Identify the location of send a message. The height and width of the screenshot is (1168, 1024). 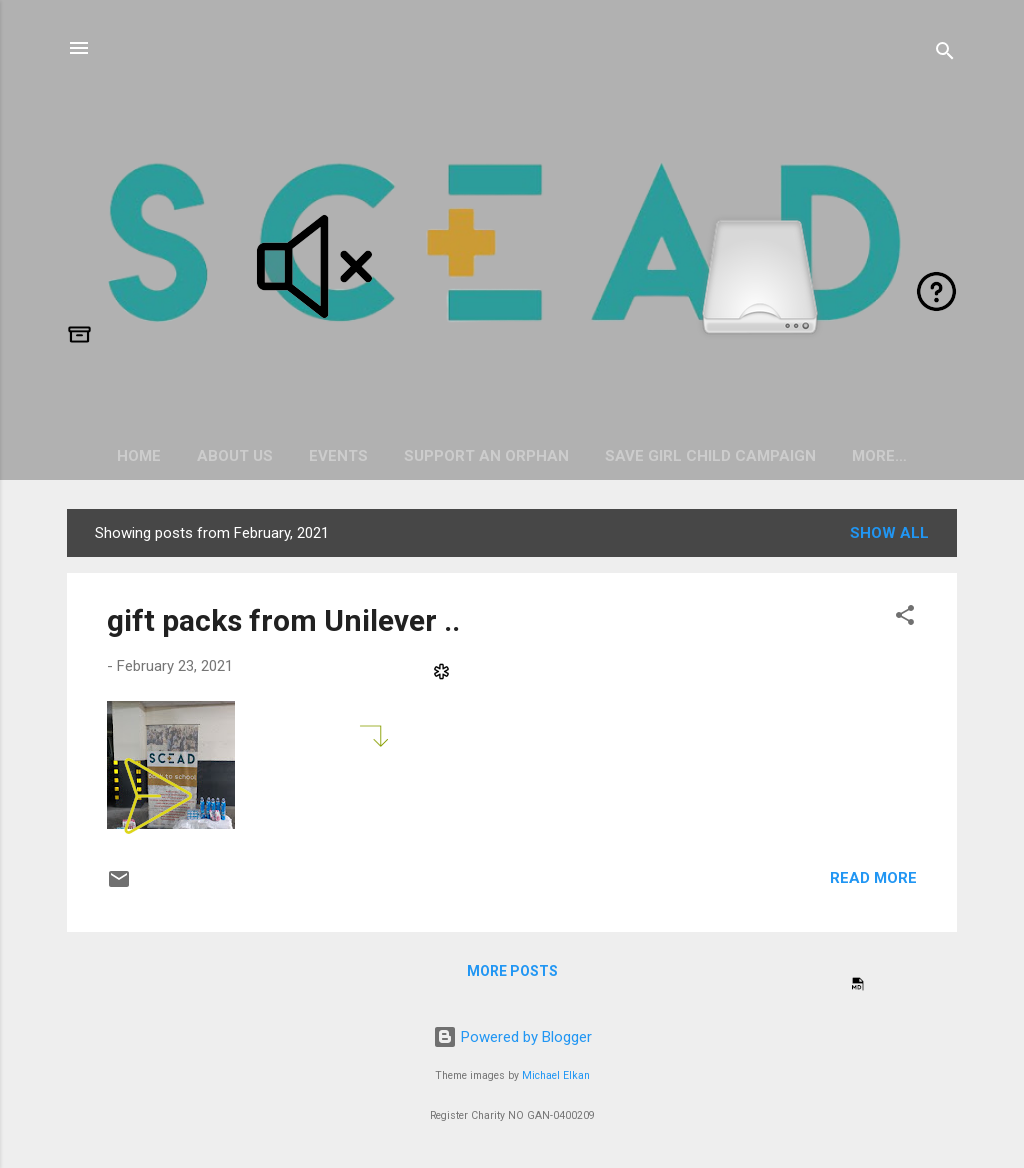
(154, 796).